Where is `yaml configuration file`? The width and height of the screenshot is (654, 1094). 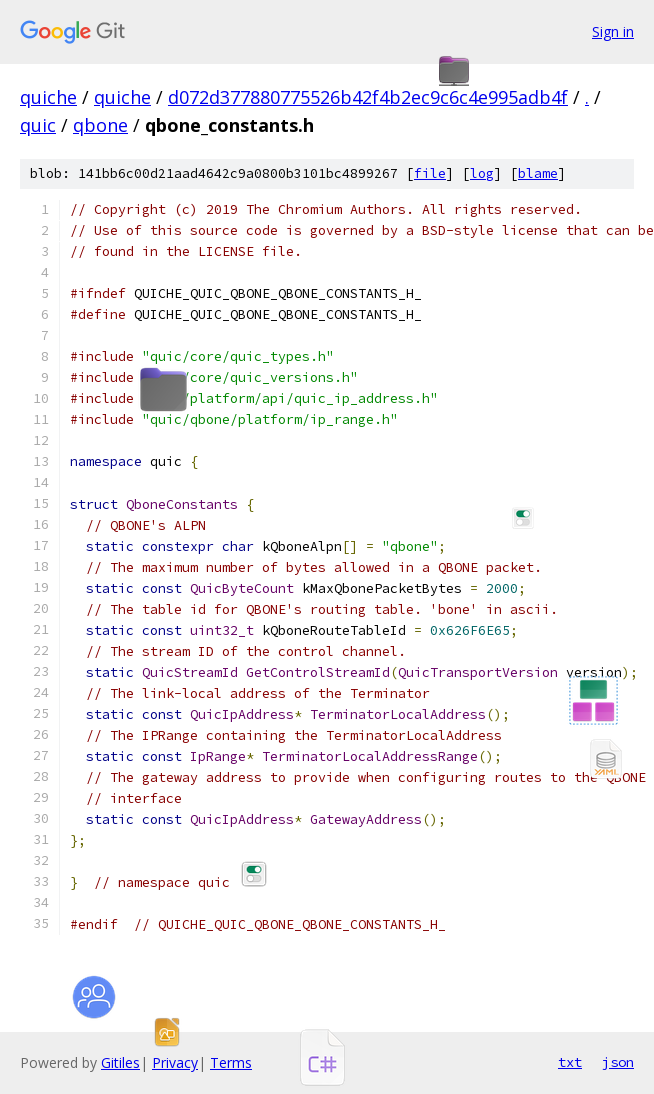 yaml configuration file is located at coordinates (606, 759).